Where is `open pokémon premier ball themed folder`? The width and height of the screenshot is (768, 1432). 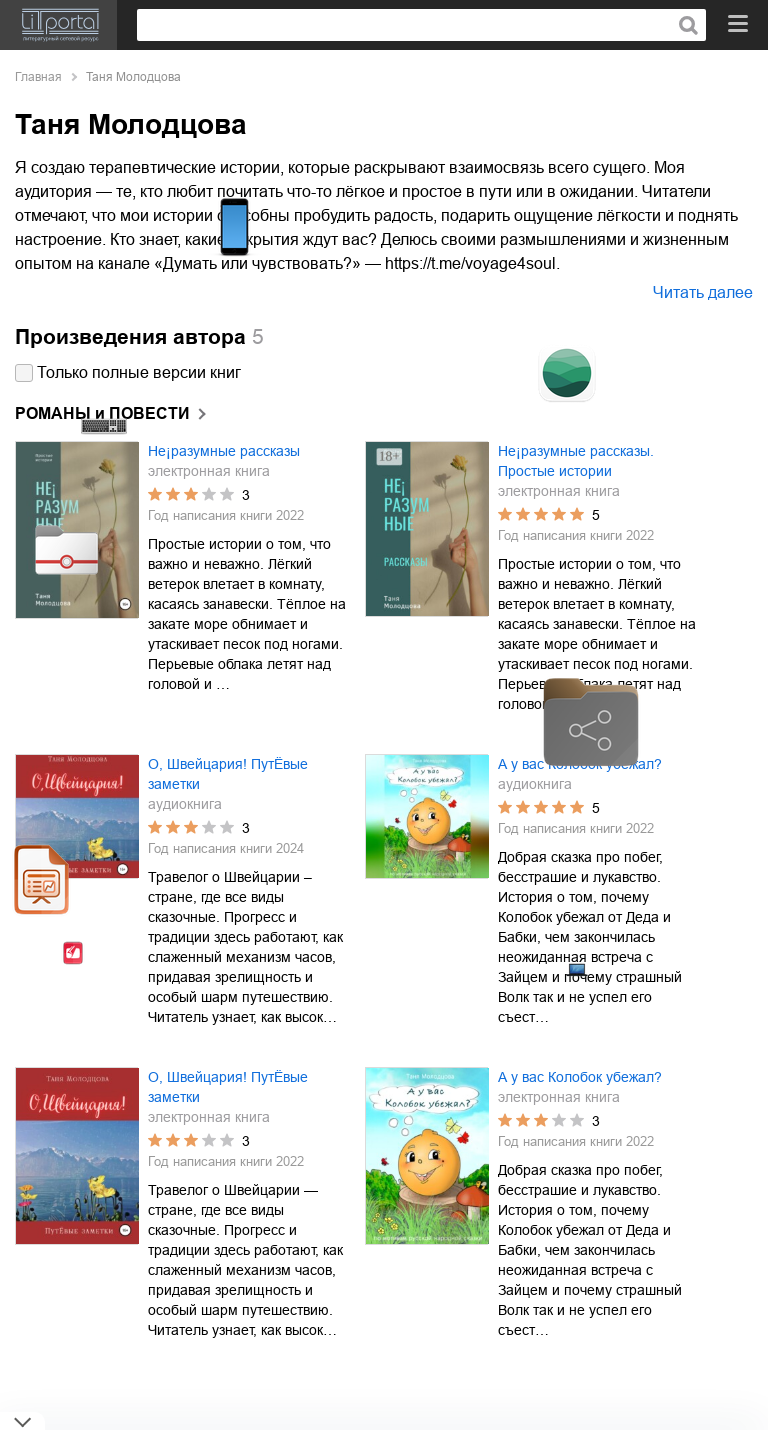
open pokémon premier ball themed folder is located at coordinates (66, 551).